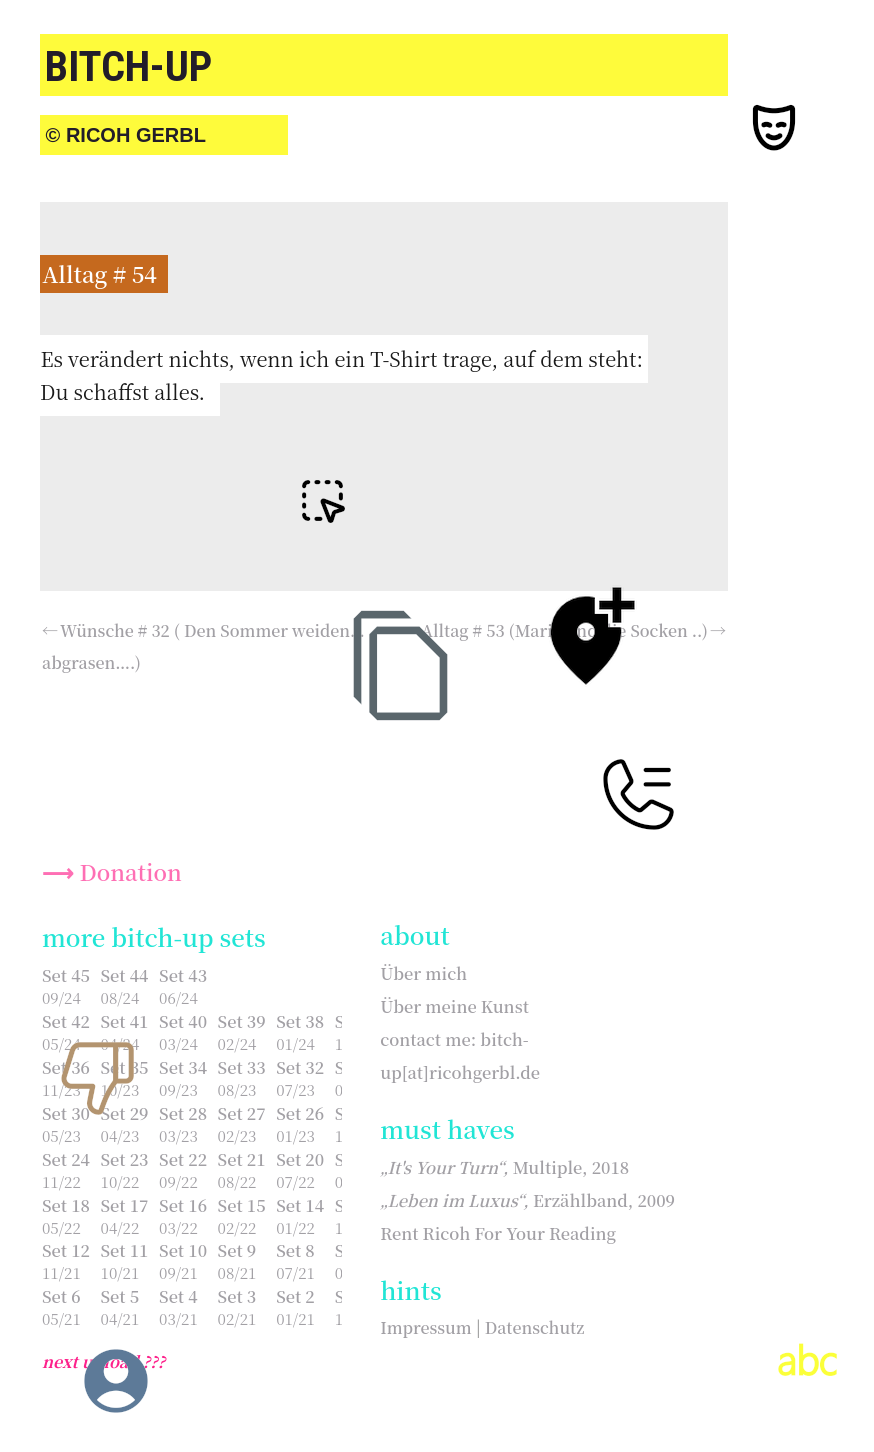 Image resolution: width=874 pixels, height=1452 pixels. I want to click on select or draw a custom region, so click(322, 500).